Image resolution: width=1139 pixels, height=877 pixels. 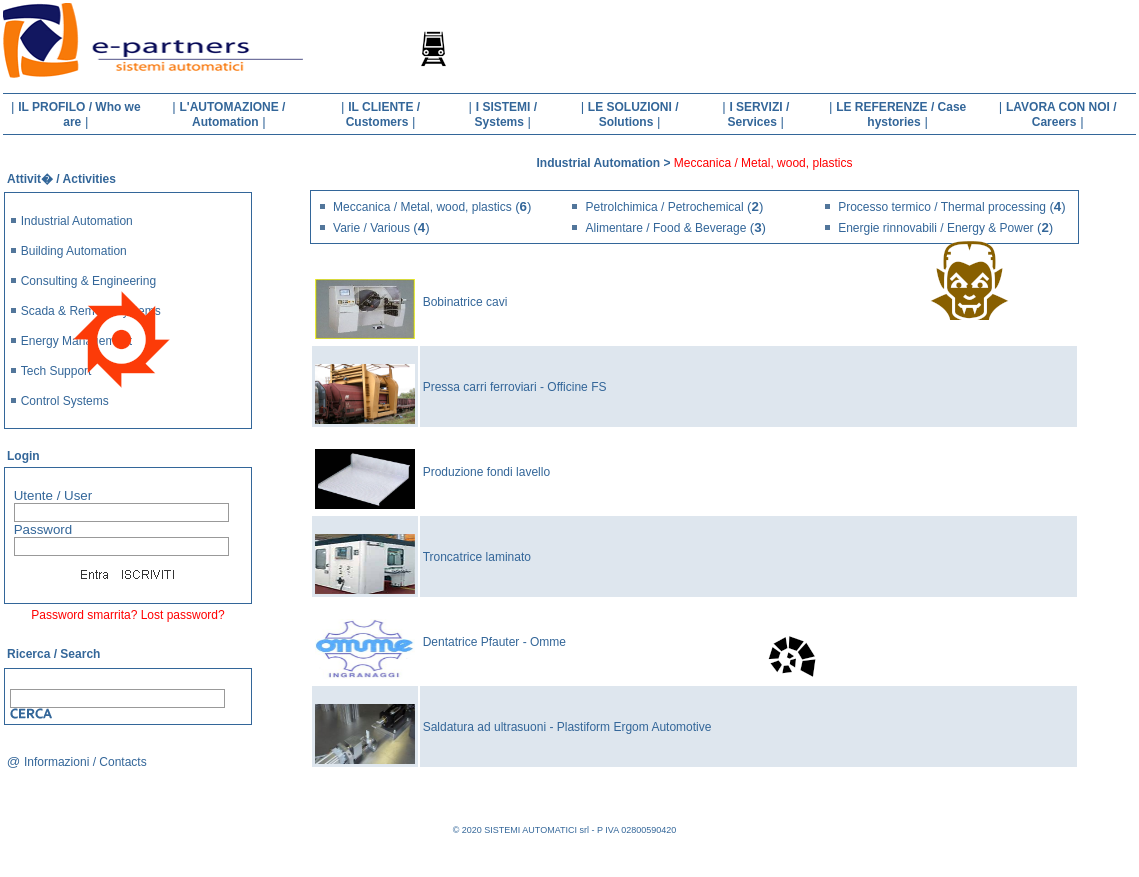 What do you see at coordinates (792, 656) in the screenshot?
I see `decorative shell or fossil collectible item` at bounding box center [792, 656].